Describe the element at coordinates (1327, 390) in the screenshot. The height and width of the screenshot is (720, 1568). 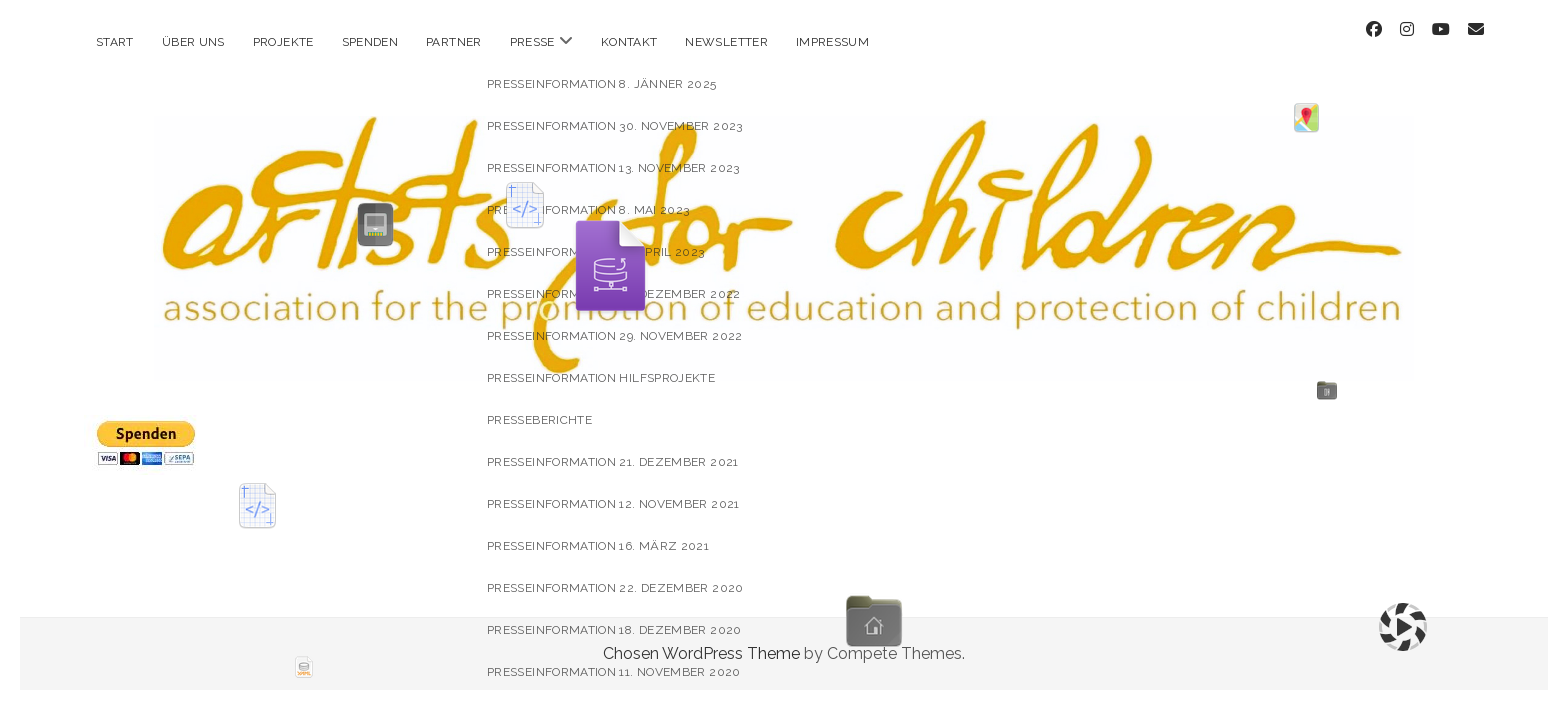
I see `open templates folder` at that location.